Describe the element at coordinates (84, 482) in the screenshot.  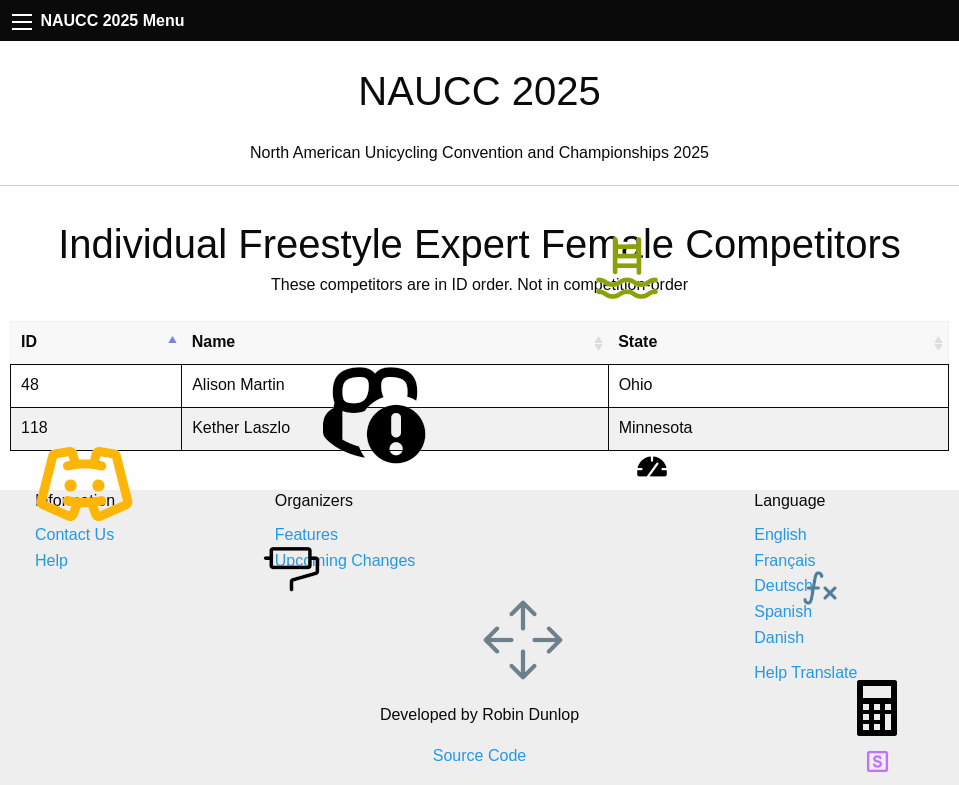
I see `open Discord` at that location.